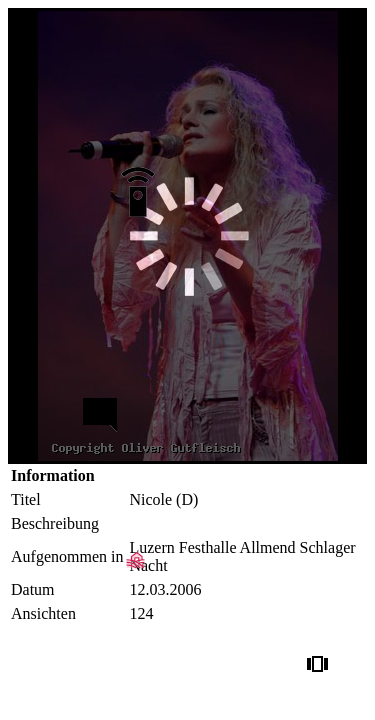 The height and width of the screenshot is (720, 375). I want to click on access remote control settings, so click(138, 193).